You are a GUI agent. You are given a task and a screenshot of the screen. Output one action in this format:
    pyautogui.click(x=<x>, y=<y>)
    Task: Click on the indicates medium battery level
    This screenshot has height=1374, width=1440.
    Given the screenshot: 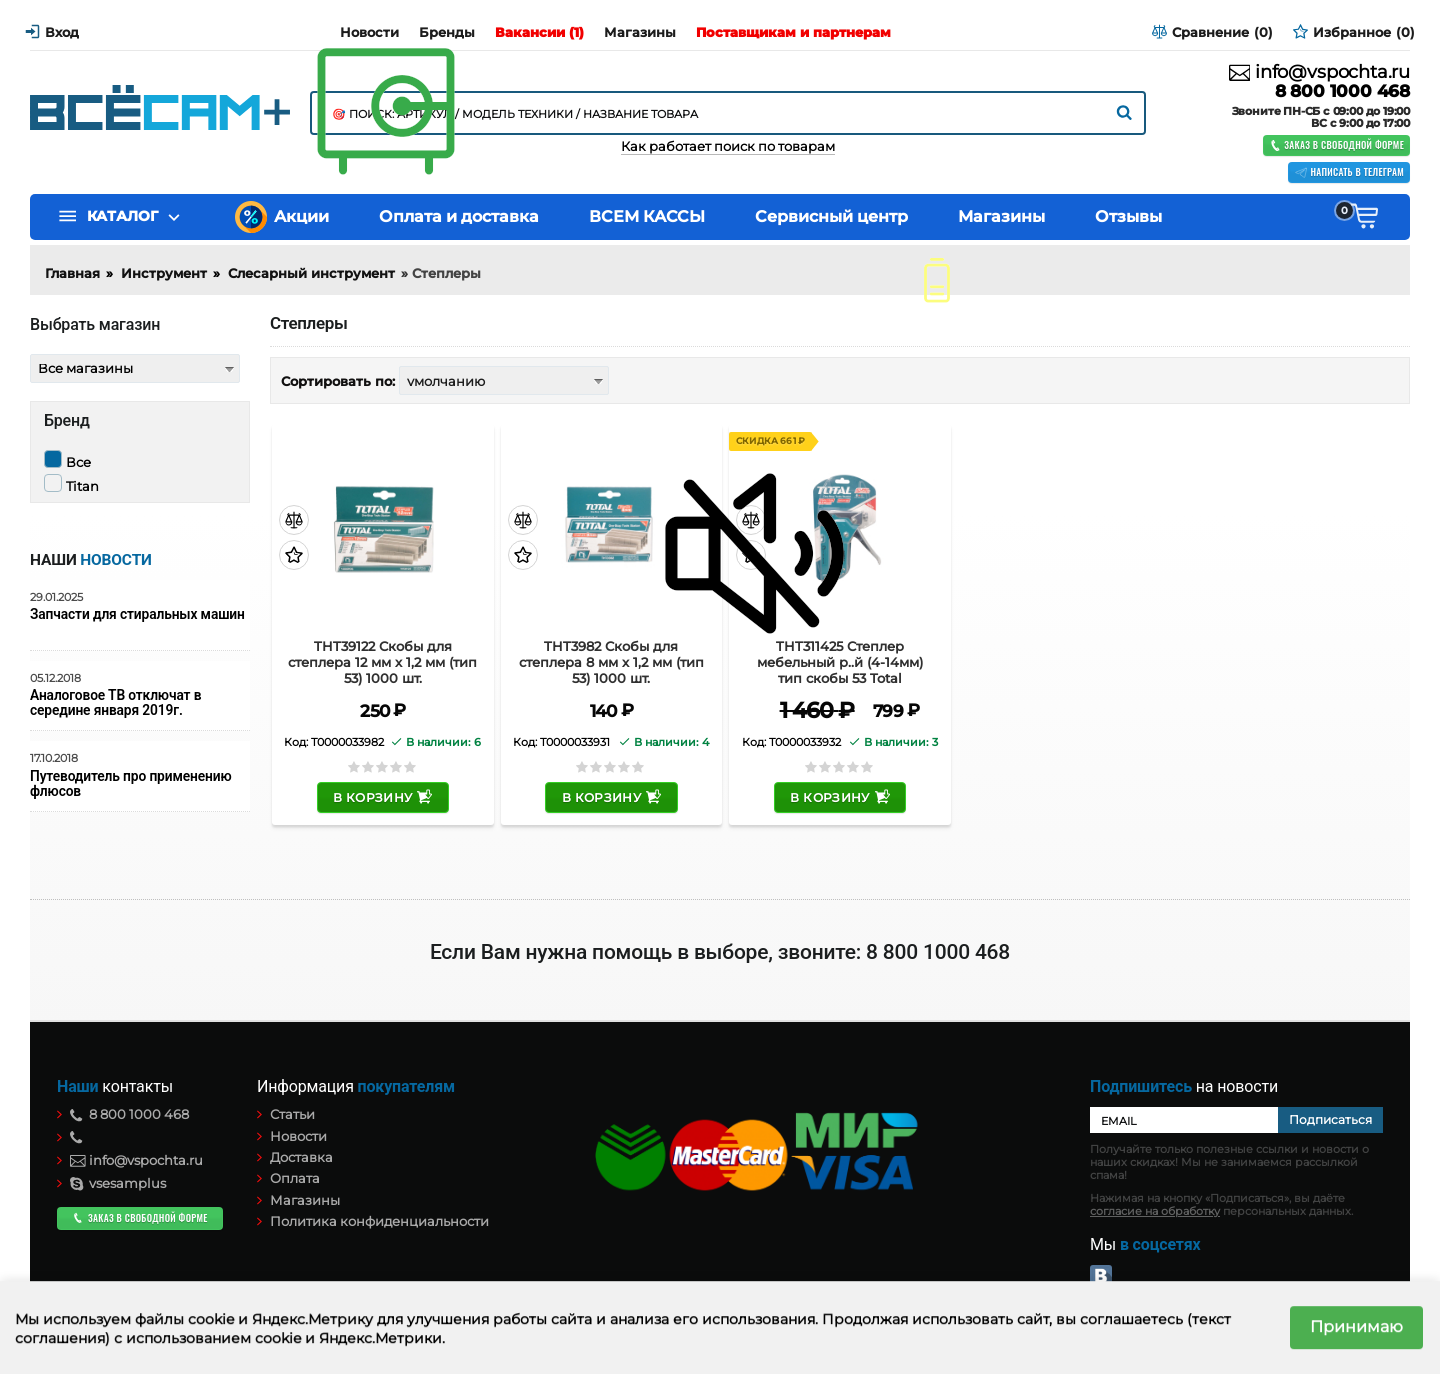 What is the action you would take?
    pyautogui.click(x=937, y=281)
    